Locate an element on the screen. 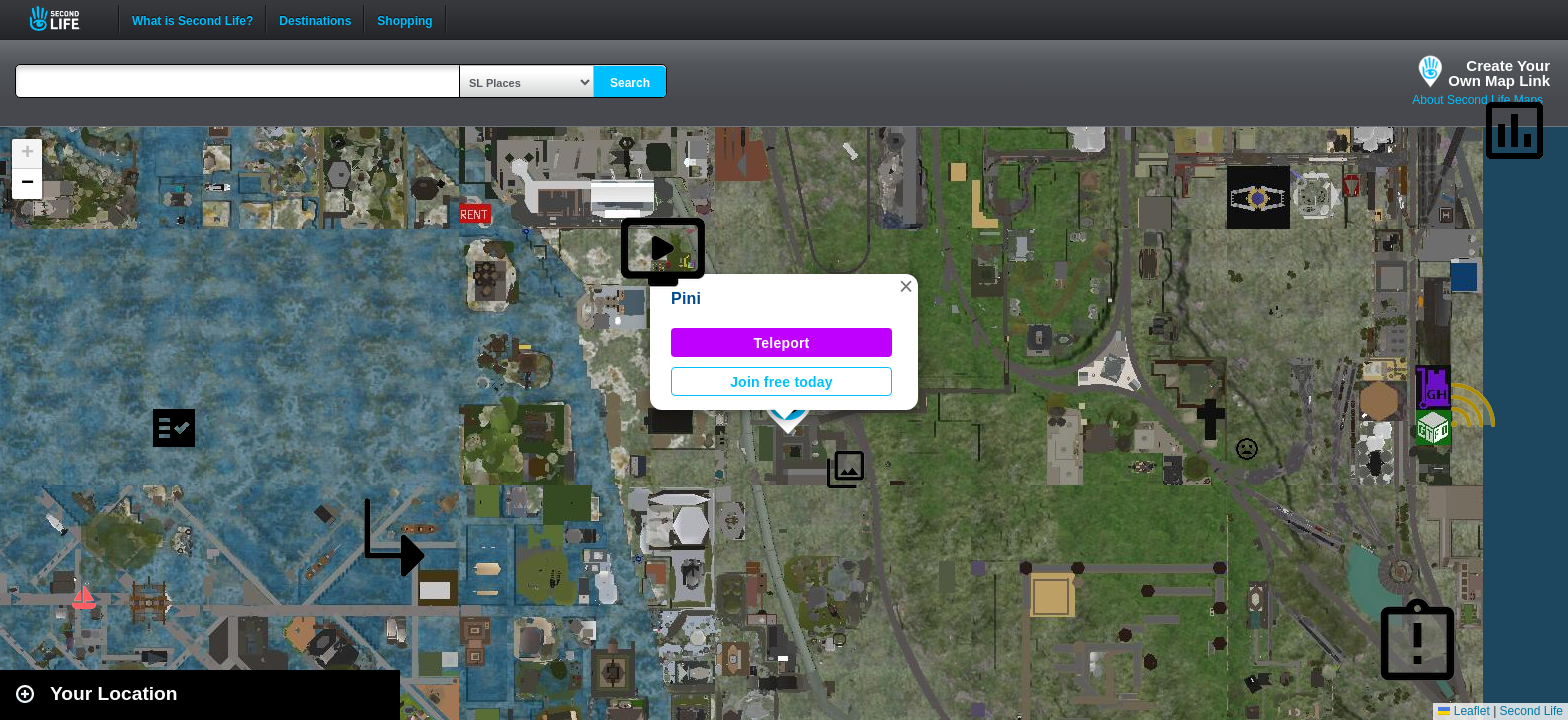 This screenshot has height=720, width=1568. view photo collections or albums is located at coordinates (845, 469).